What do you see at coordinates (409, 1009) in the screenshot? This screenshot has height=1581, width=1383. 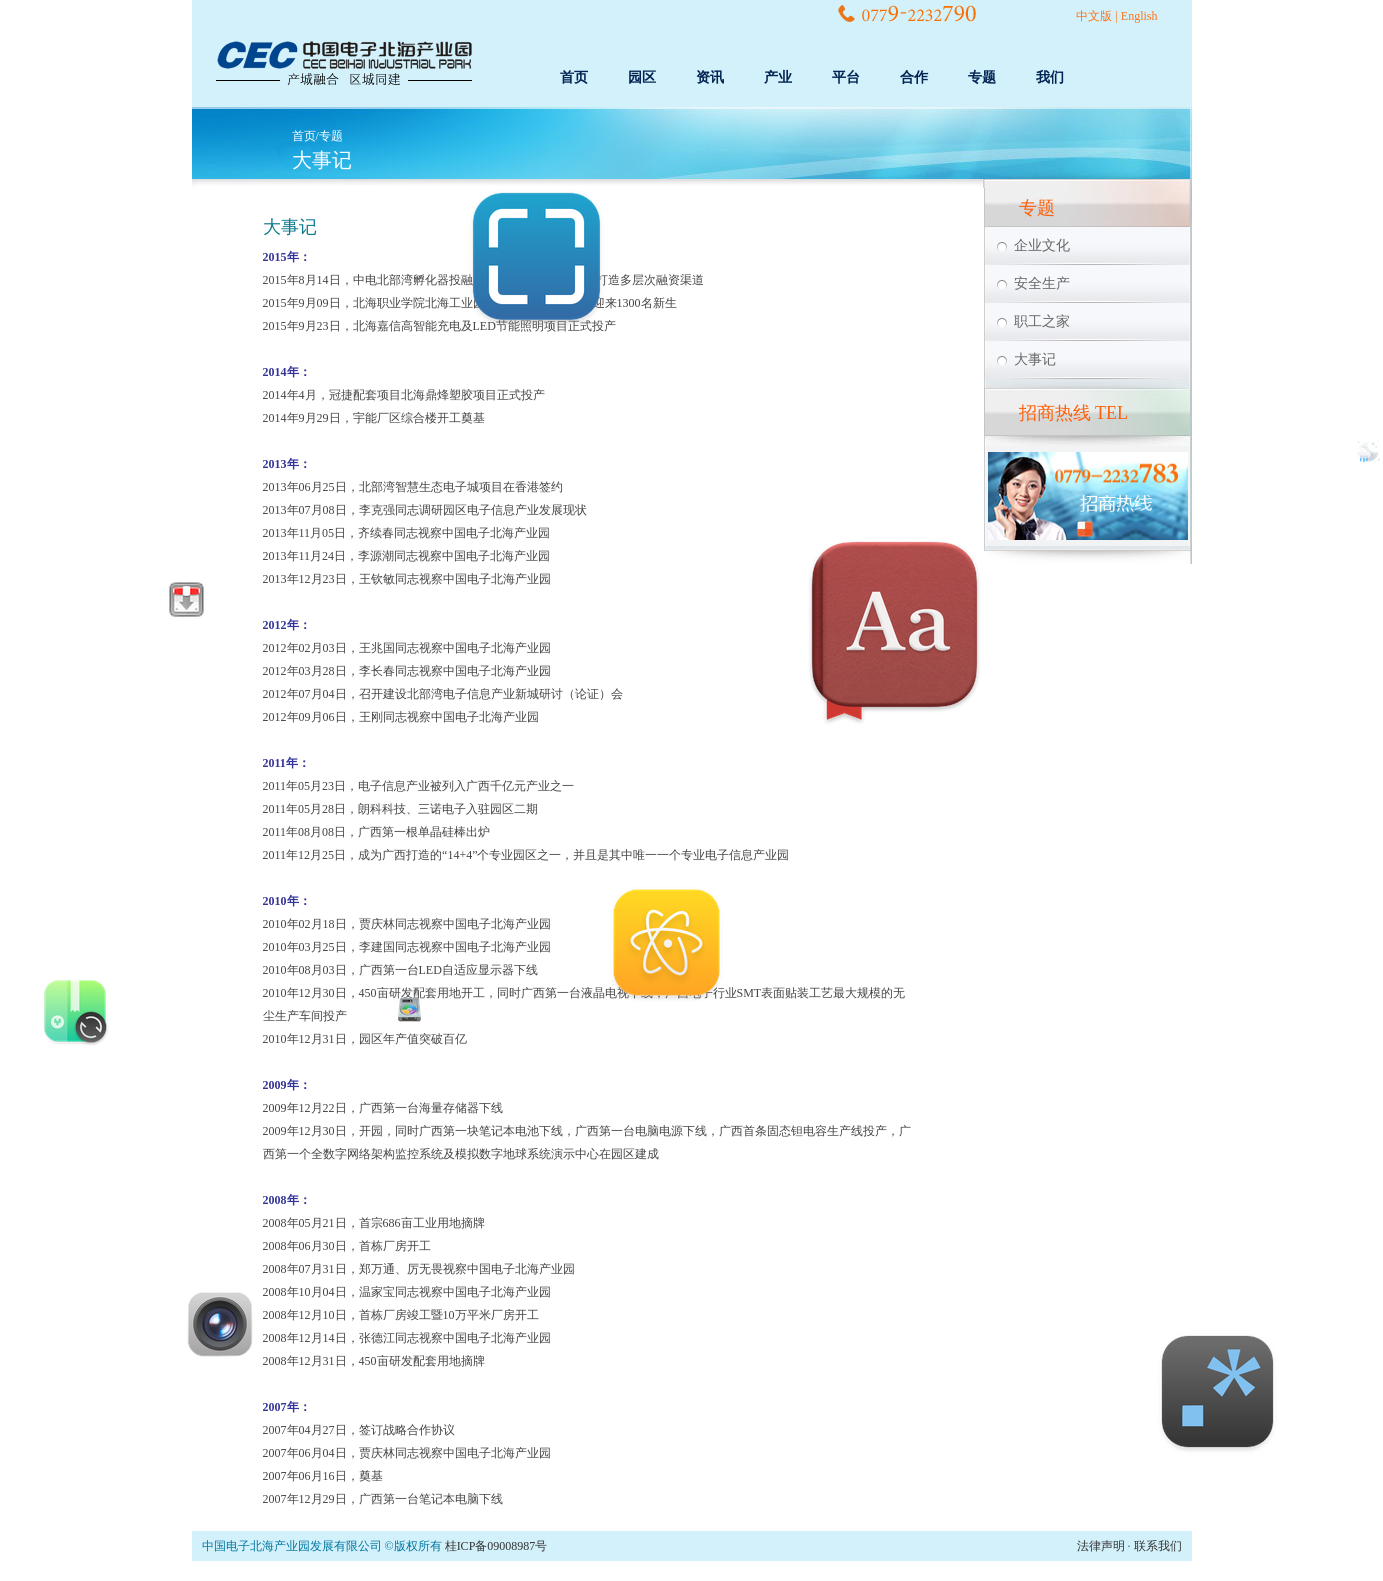 I see `view disk partitions on a multi-partition drive` at bounding box center [409, 1009].